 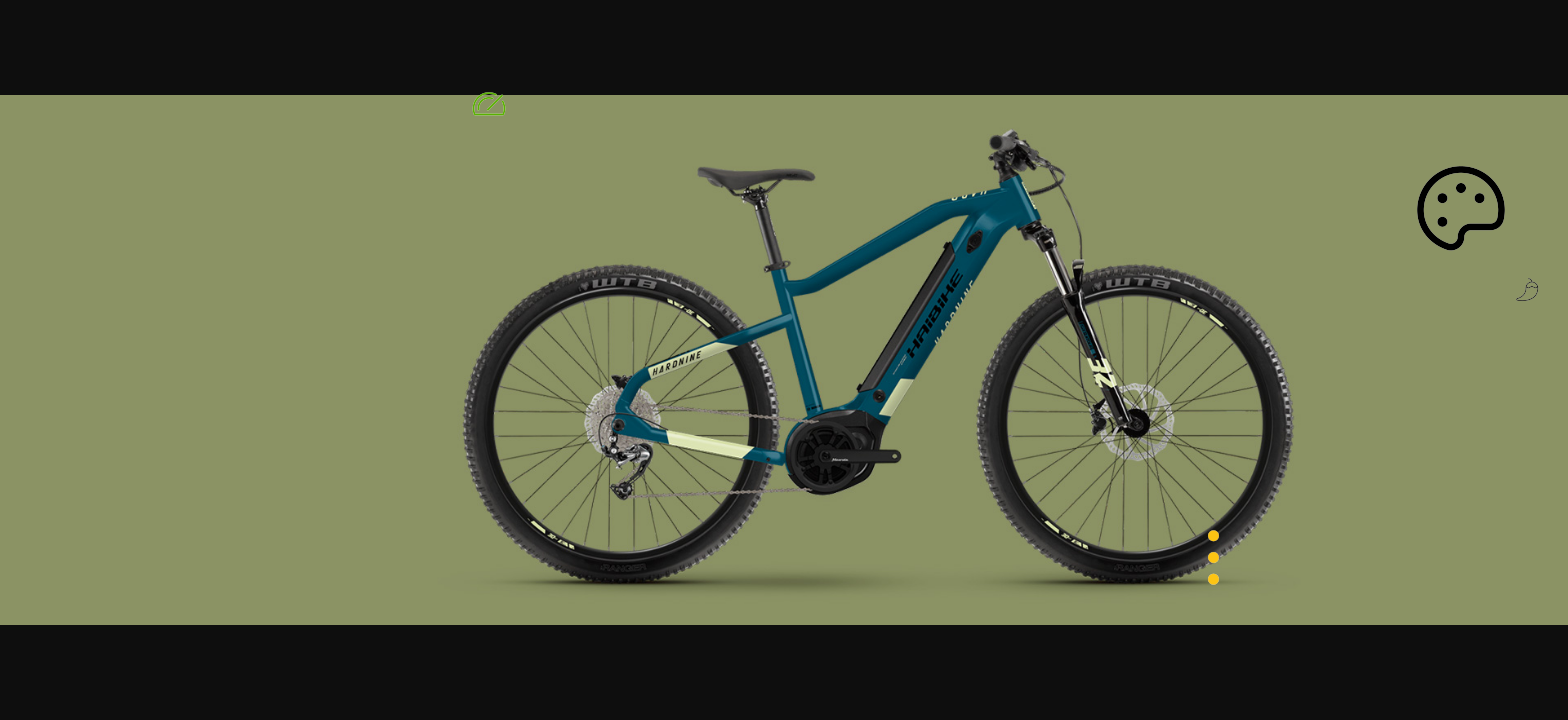 I want to click on access color or theme customization options, so click(x=1461, y=210).